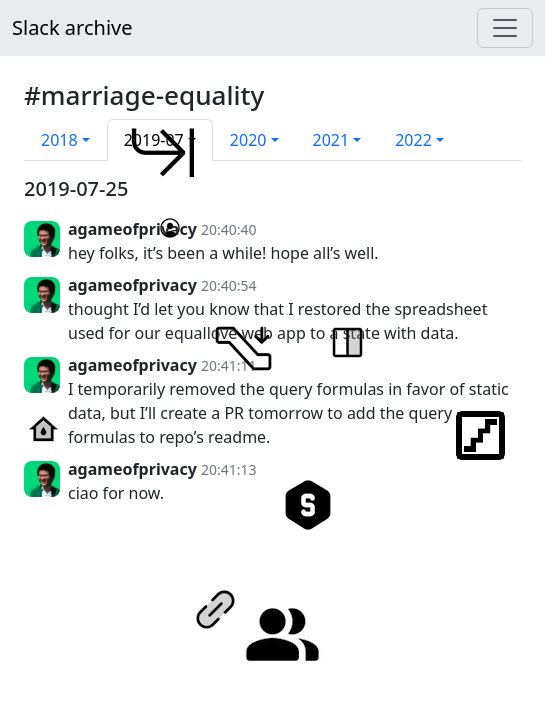 This screenshot has width=545, height=720. What do you see at coordinates (158, 150) in the screenshot?
I see `move cursor to next tab stop` at bounding box center [158, 150].